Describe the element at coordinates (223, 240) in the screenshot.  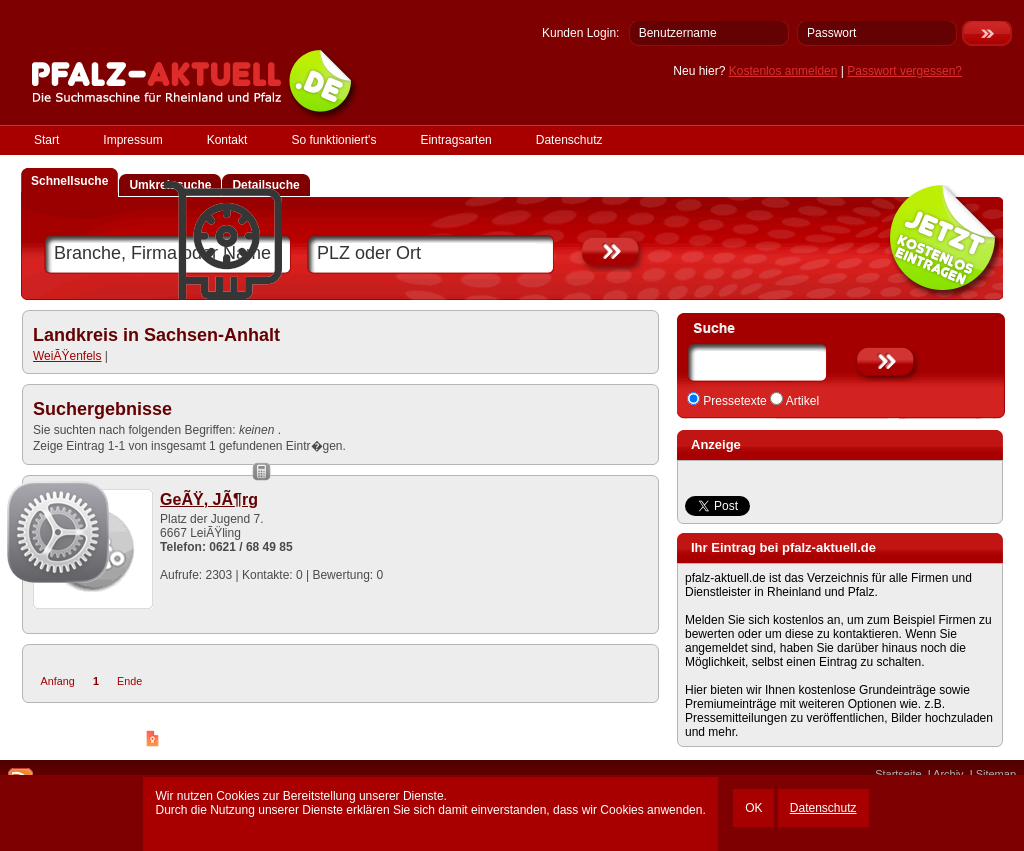
I see `view graphics card information` at that location.